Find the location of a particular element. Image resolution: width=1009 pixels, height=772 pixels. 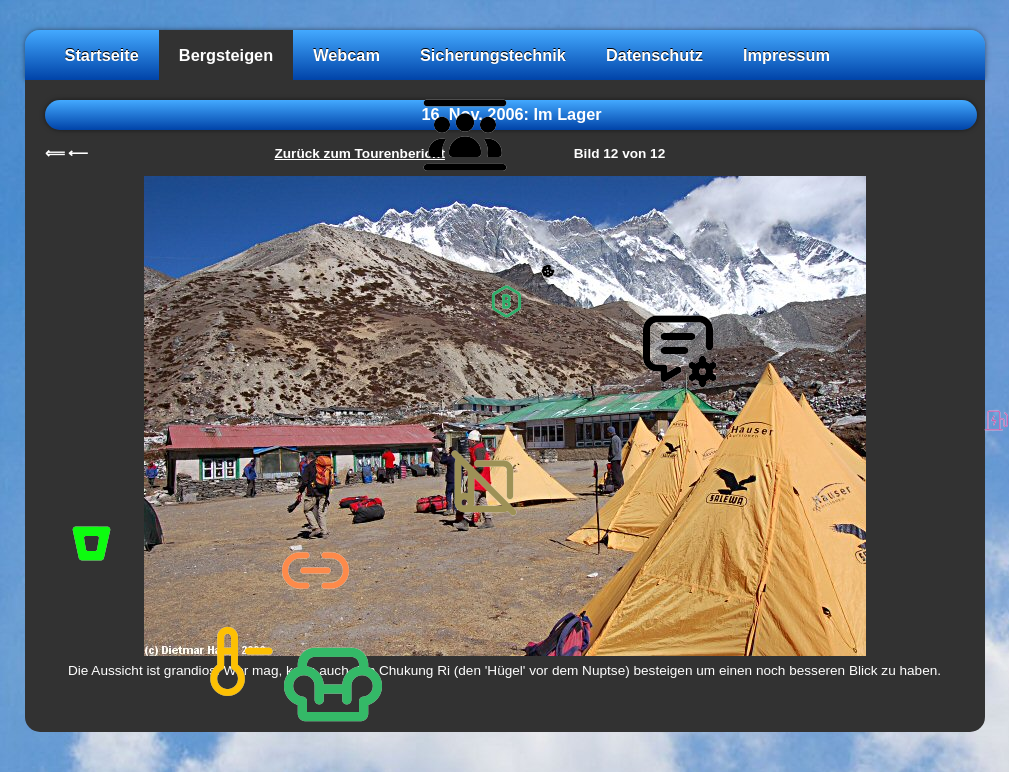

copy or share a link is located at coordinates (315, 570).